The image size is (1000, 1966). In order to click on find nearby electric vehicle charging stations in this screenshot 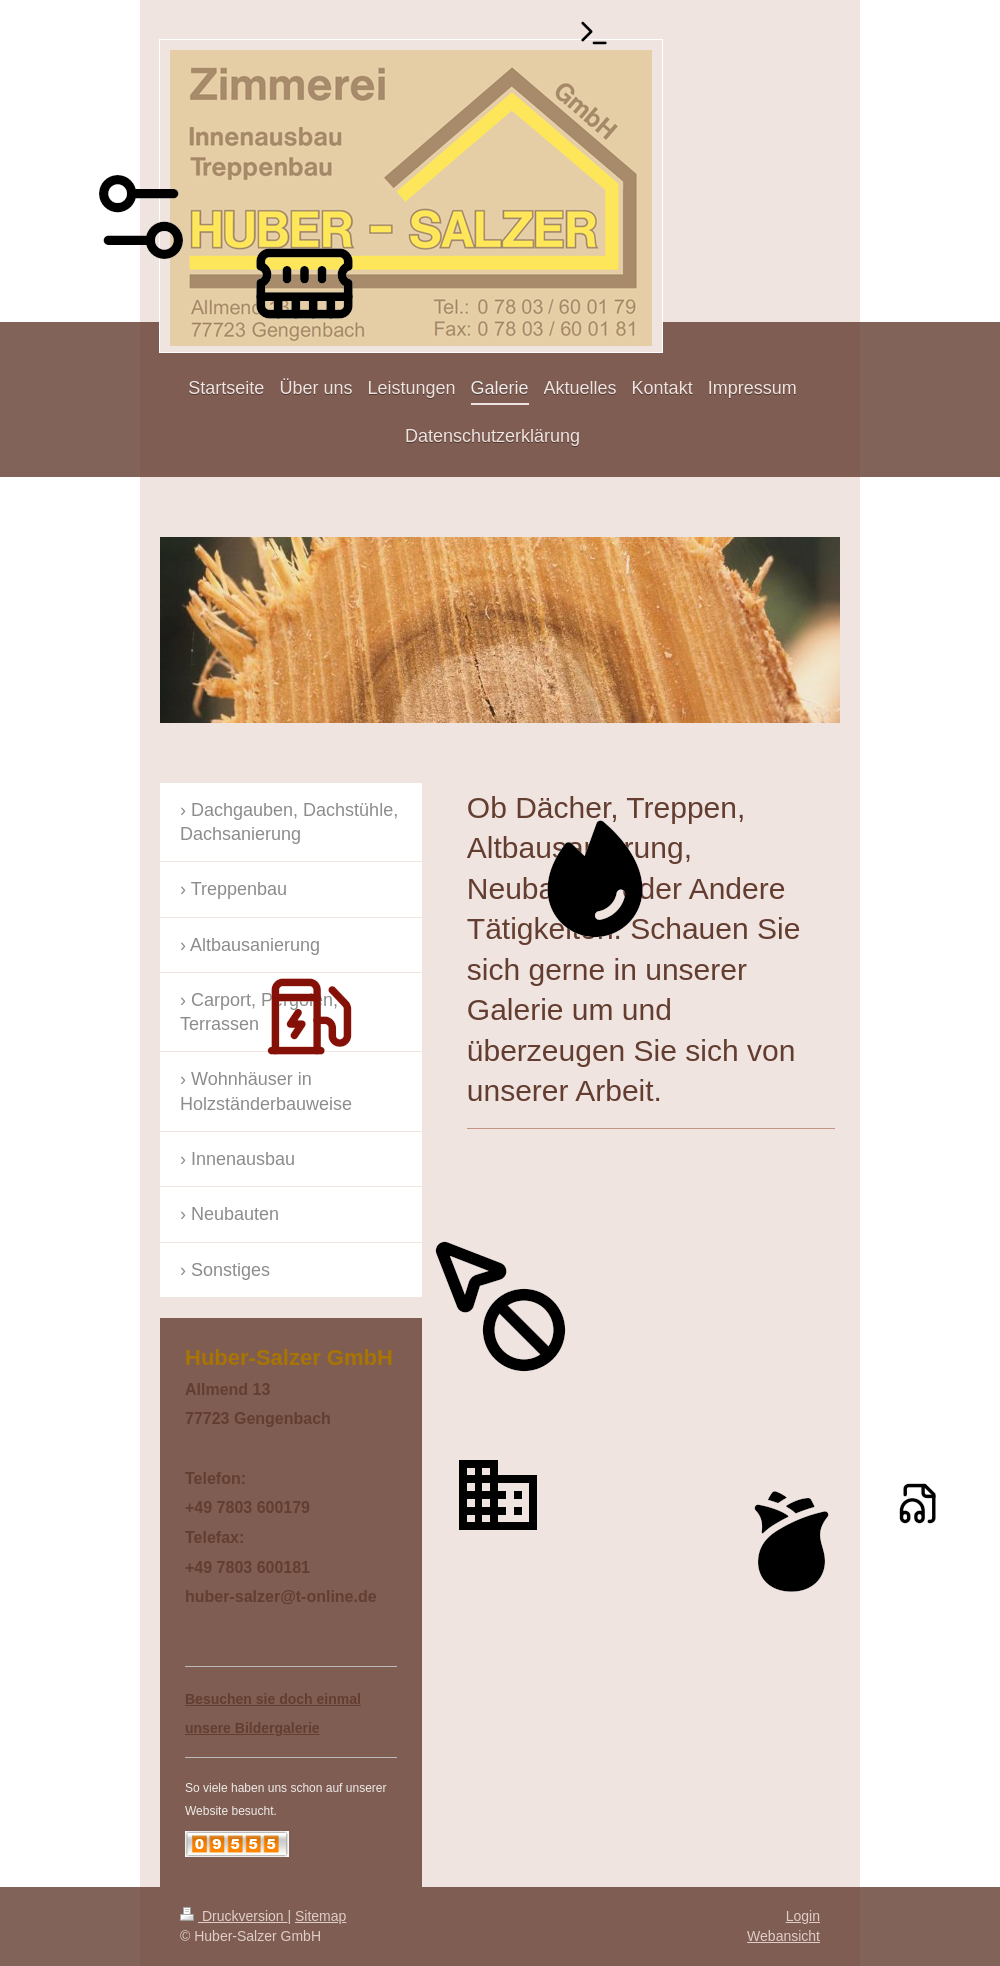, I will do `click(309, 1016)`.